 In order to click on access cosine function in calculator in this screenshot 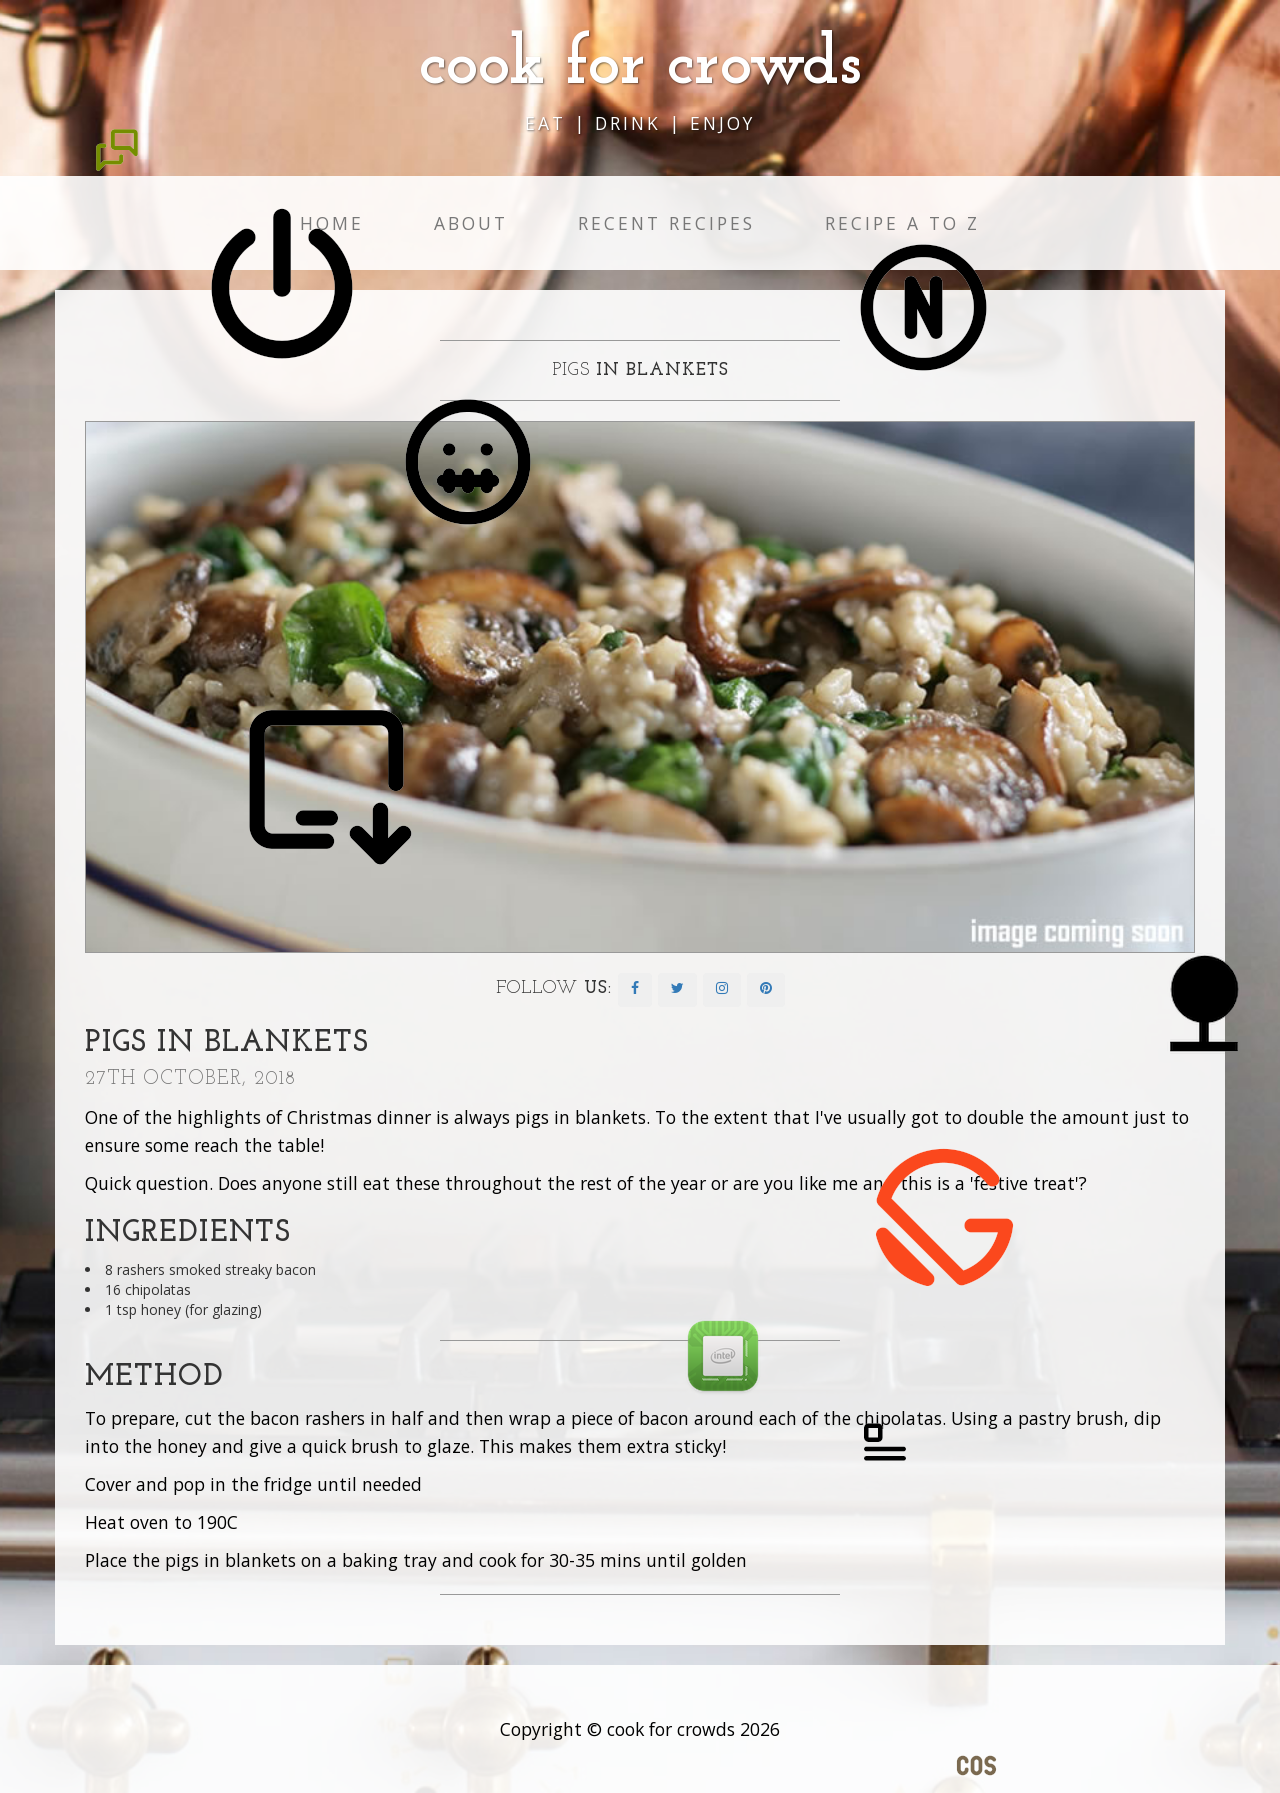, I will do `click(976, 1765)`.